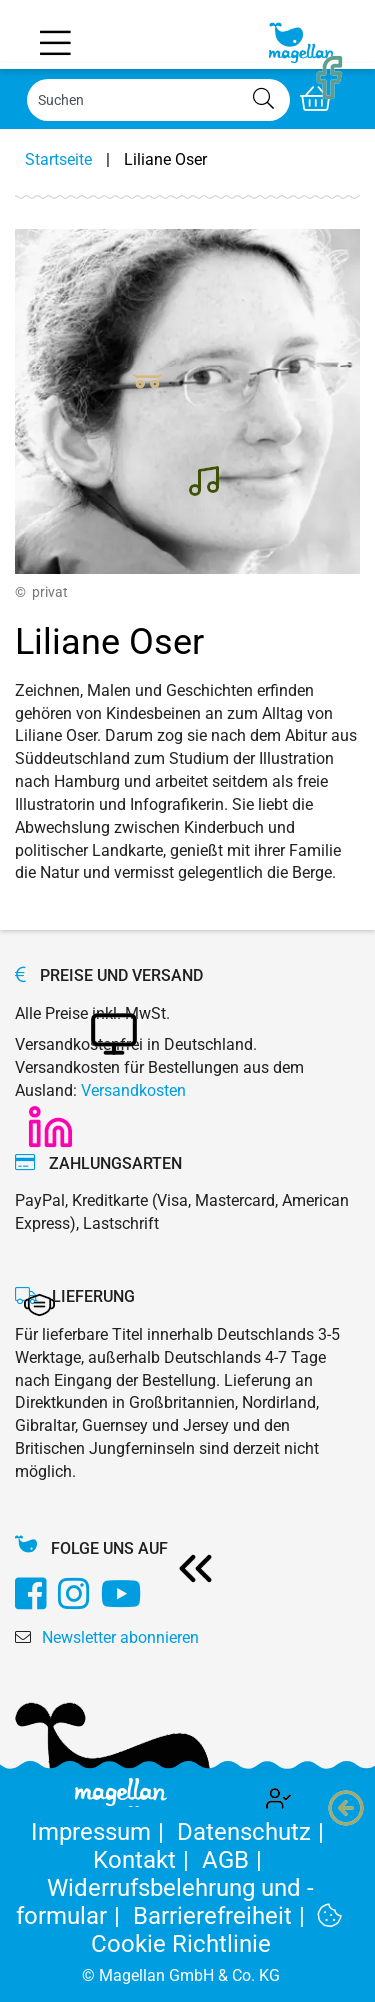 The height and width of the screenshot is (2002, 375). Describe the element at coordinates (50, 1127) in the screenshot. I see `visit linkedin profile` at that location.